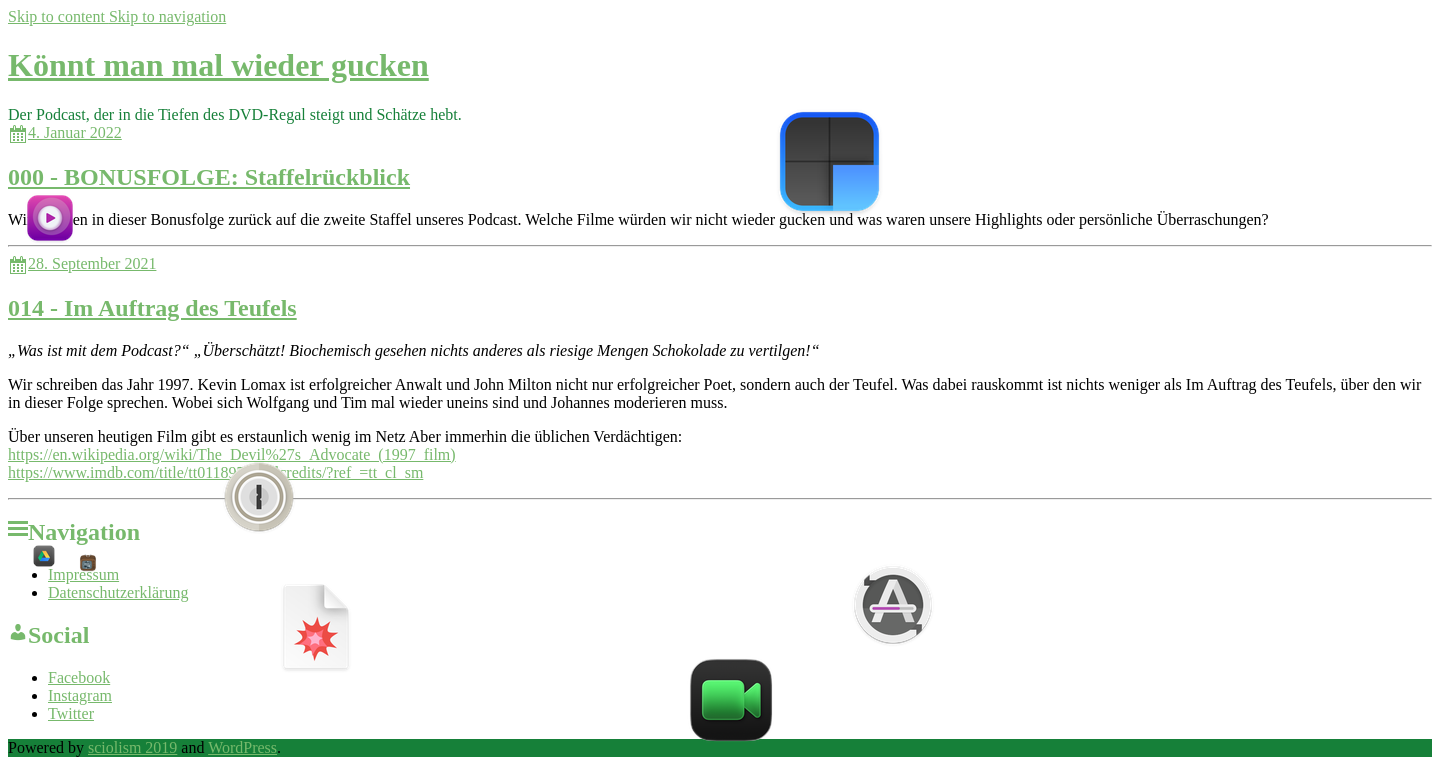 This screenshot has width=1440, height=773. What do you see at coordinates (44, 556) in the screenshot?
I see `open Google Drive app` at bounding box center [44, 556].